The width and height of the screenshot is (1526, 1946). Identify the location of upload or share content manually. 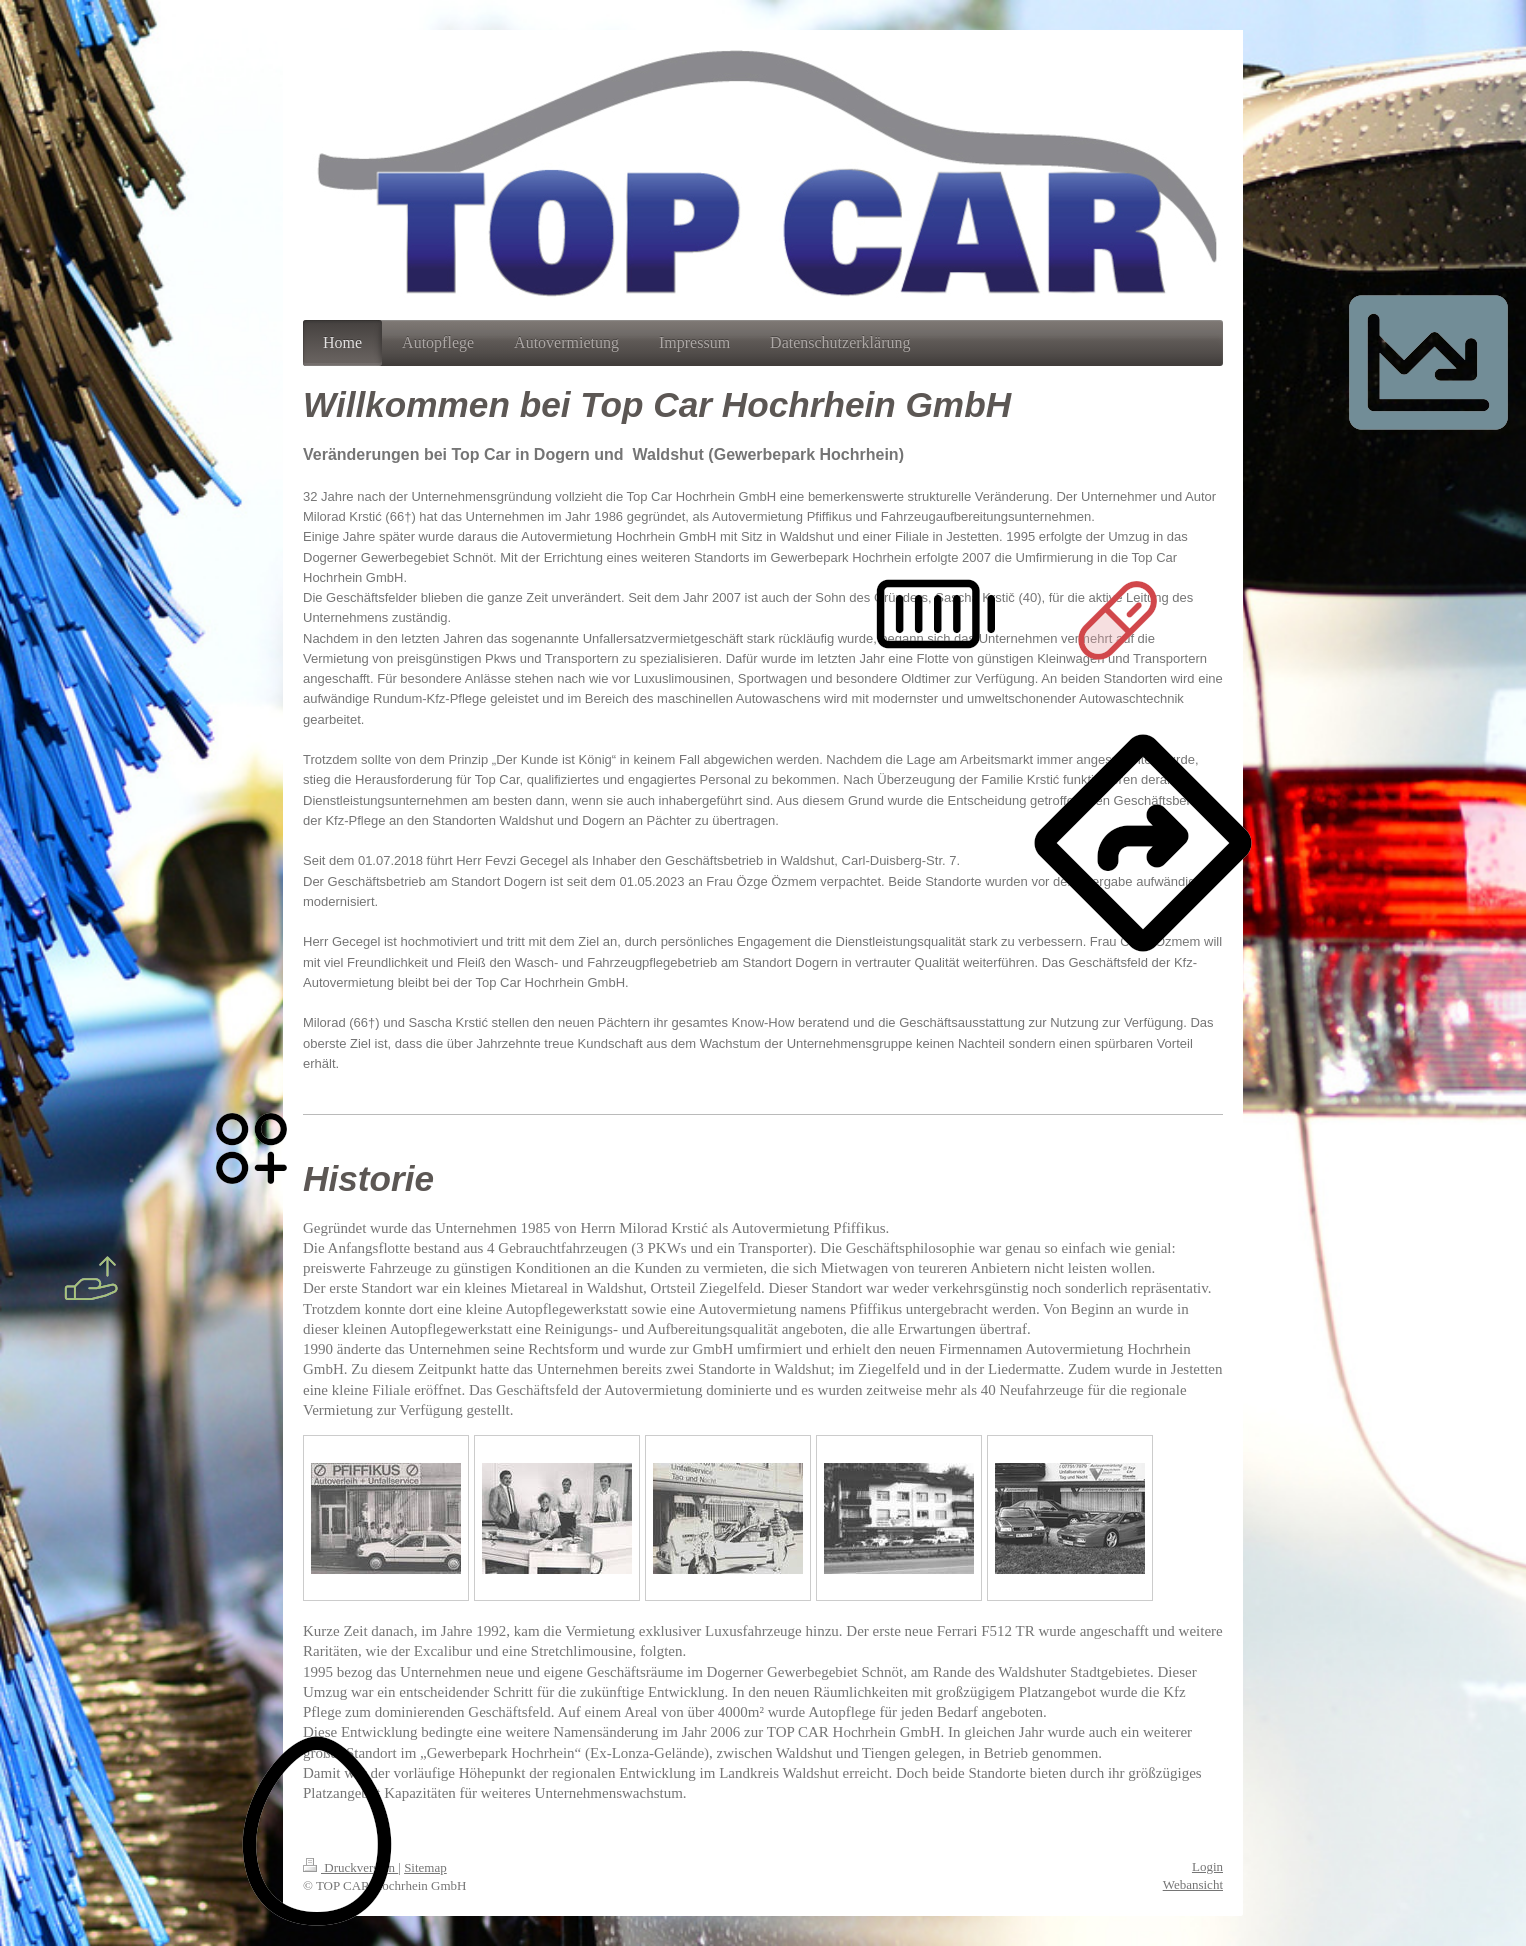
(93, 1281).